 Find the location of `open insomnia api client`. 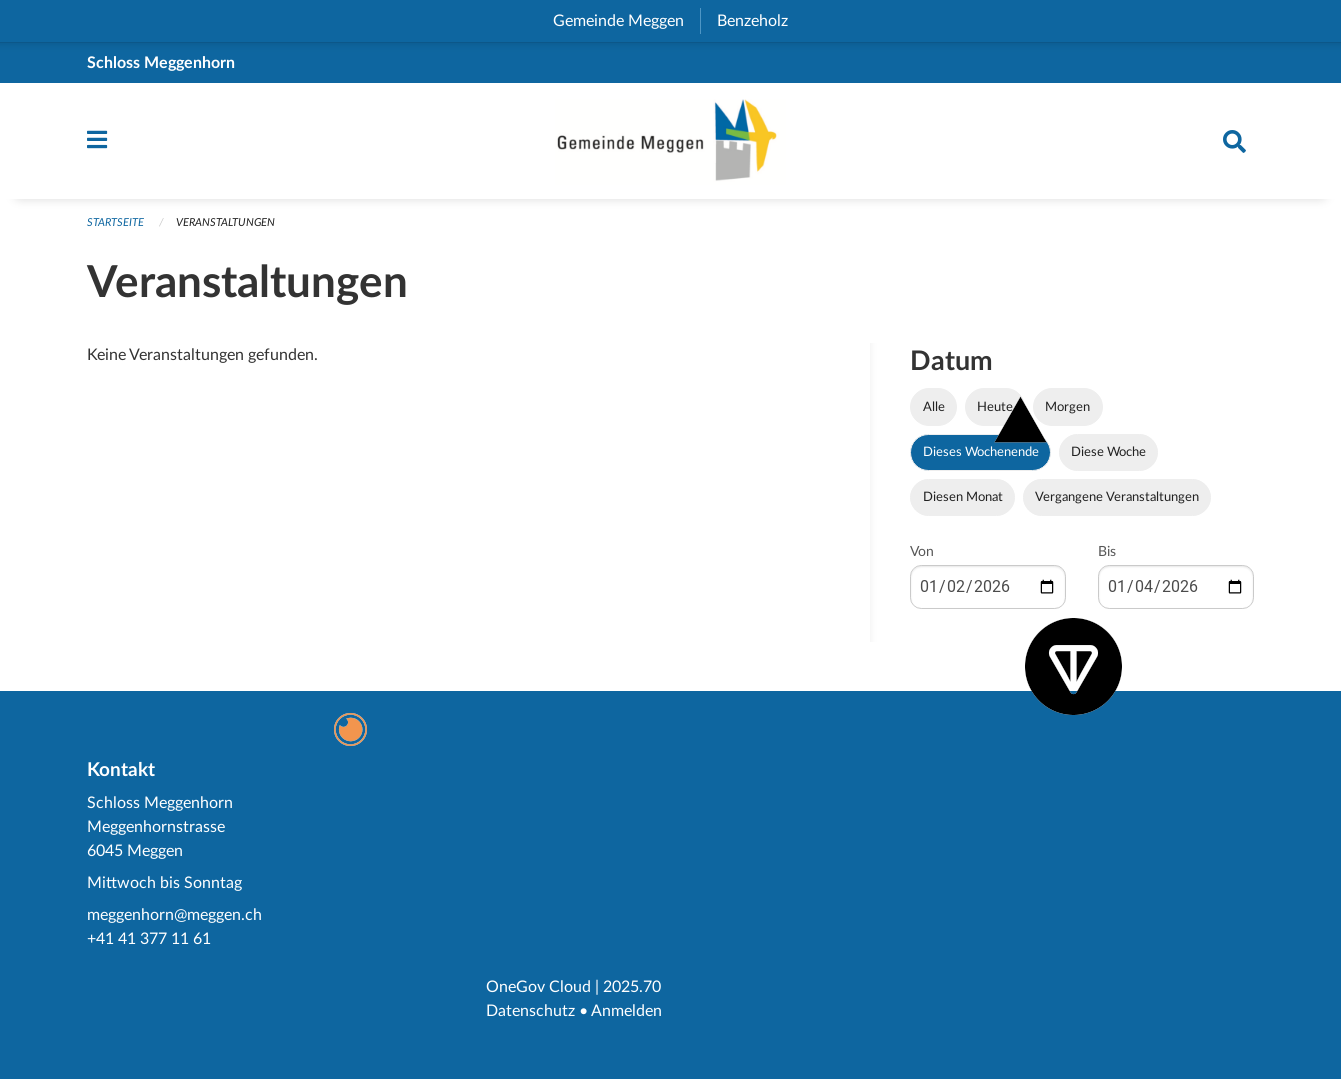

open insomnia api client is located at coordinates (350, 729).